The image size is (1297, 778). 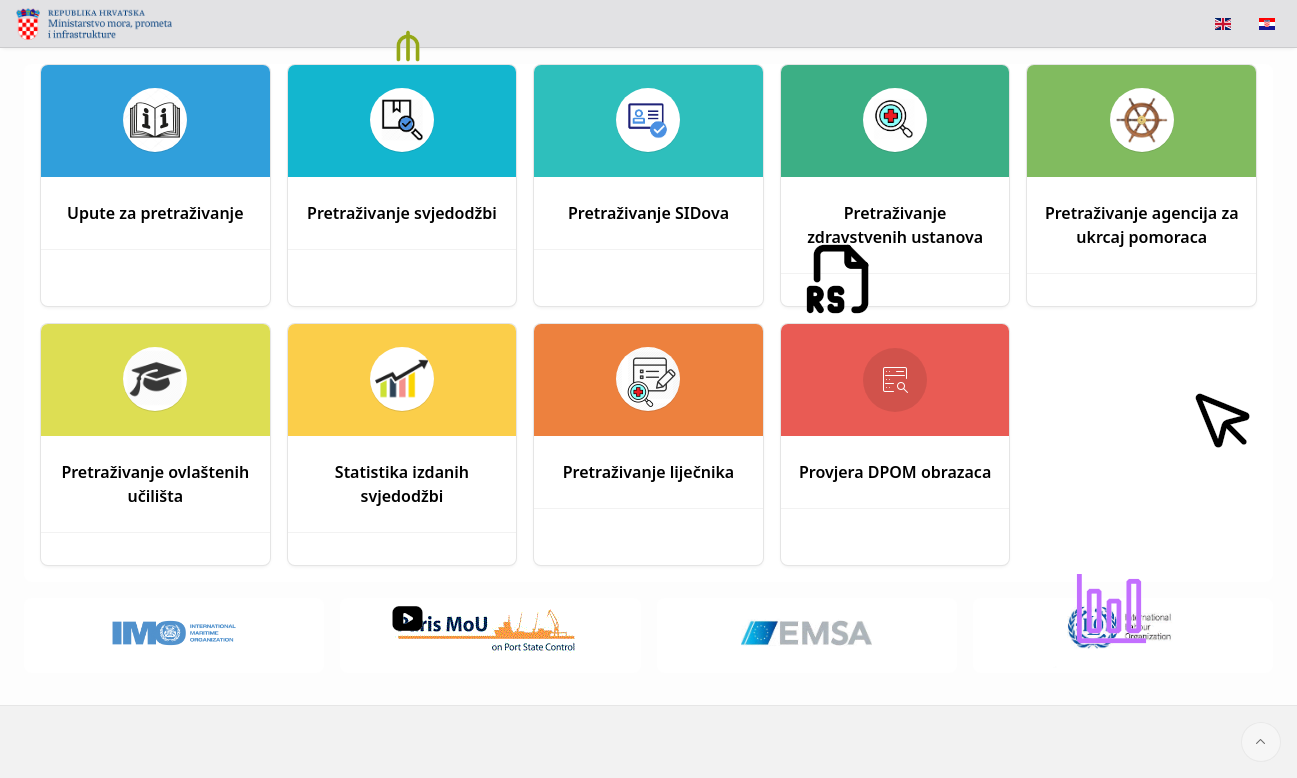 I want to click on rust source code file, so click(x=841, y=279).